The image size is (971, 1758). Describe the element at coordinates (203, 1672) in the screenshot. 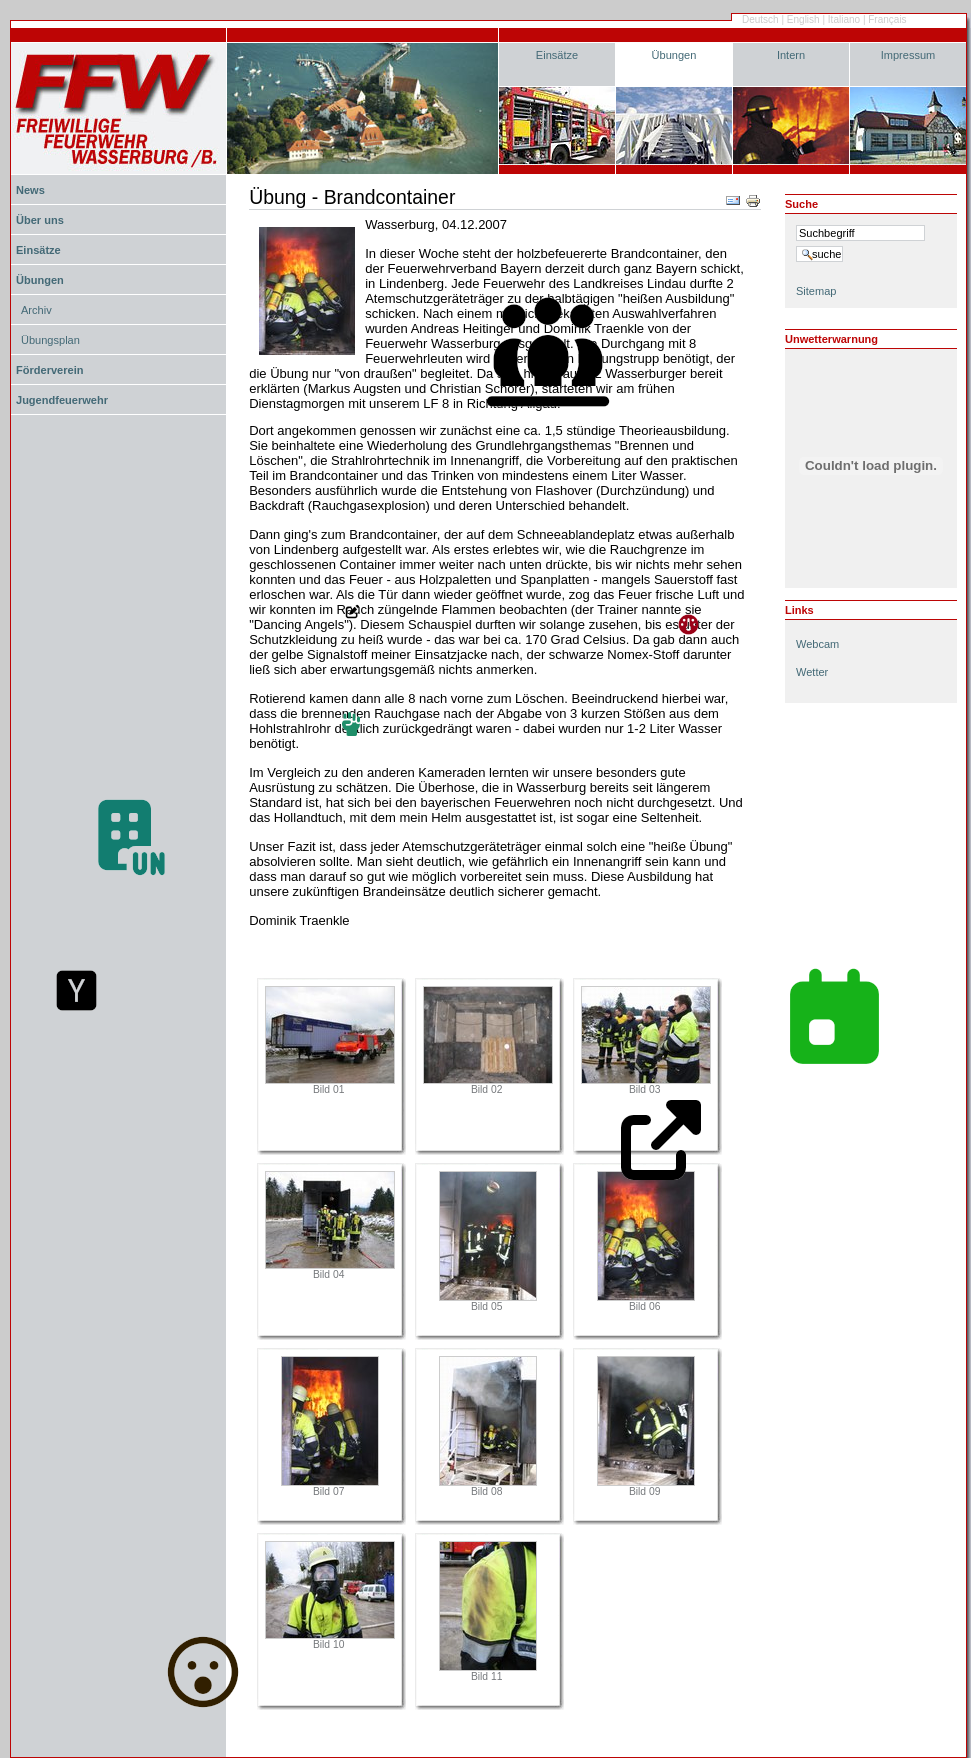

I see `surprised or shocked reaction emoji` at that location.